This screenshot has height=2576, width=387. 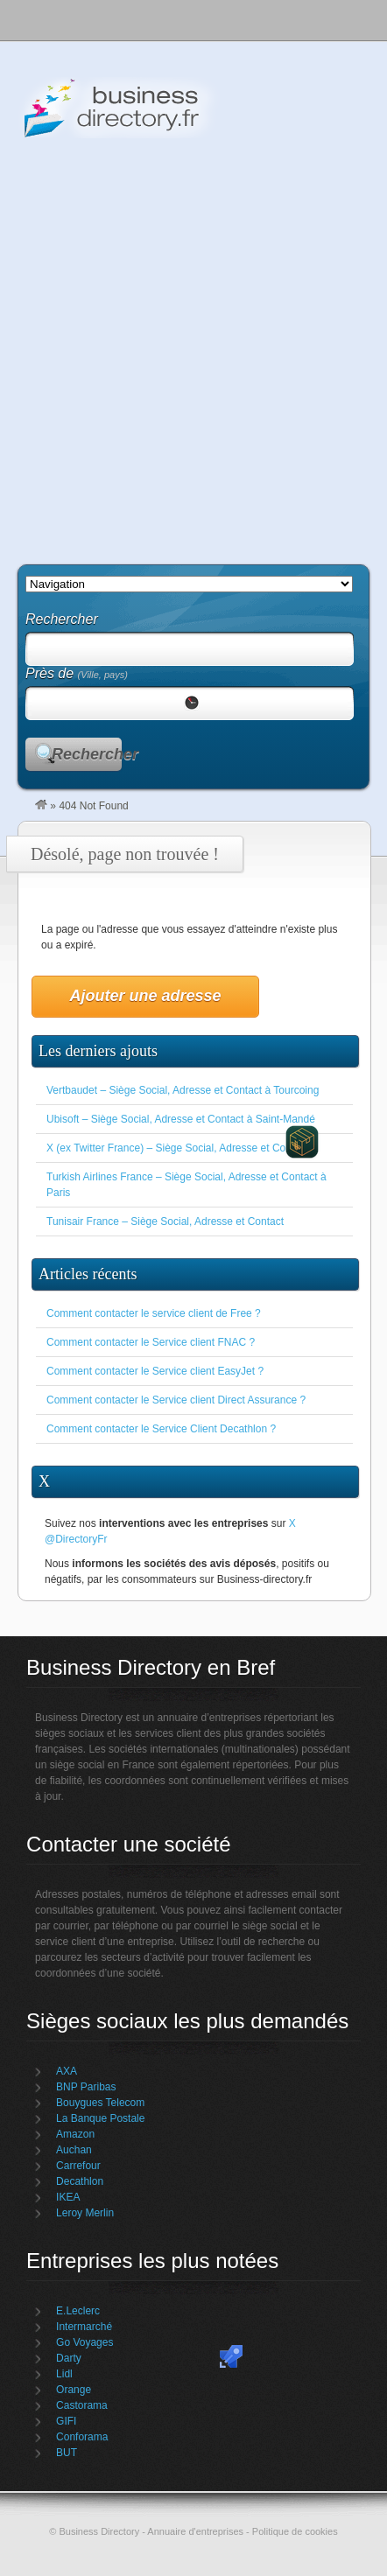 I want to click on launch the pipelines app, so click(x=231, y=2356).